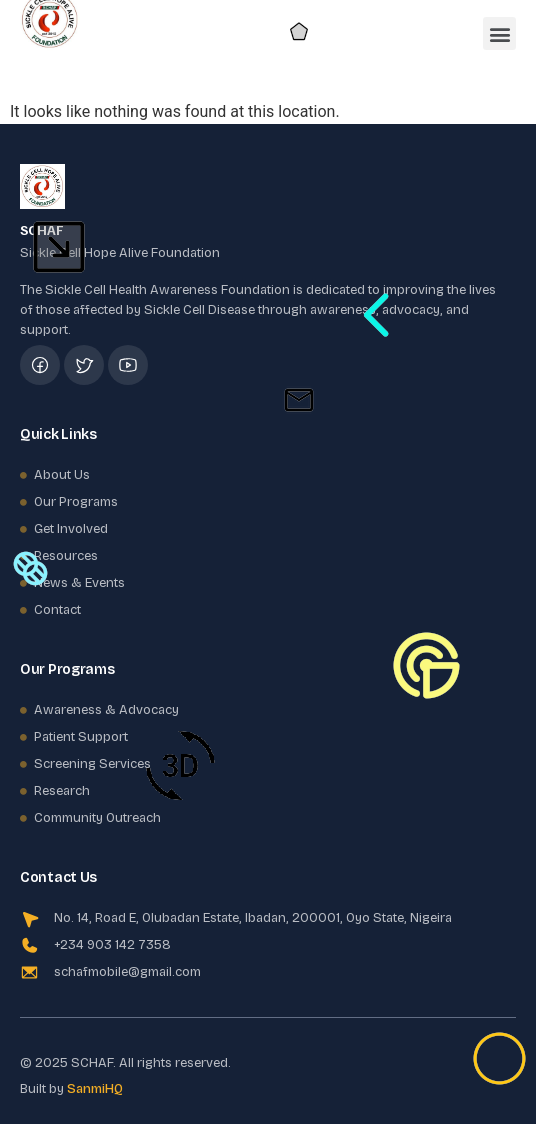 The height and width of the screenshot is (1124, 536). I want to click on exclude overlapping items from selection, so click(30, 568).